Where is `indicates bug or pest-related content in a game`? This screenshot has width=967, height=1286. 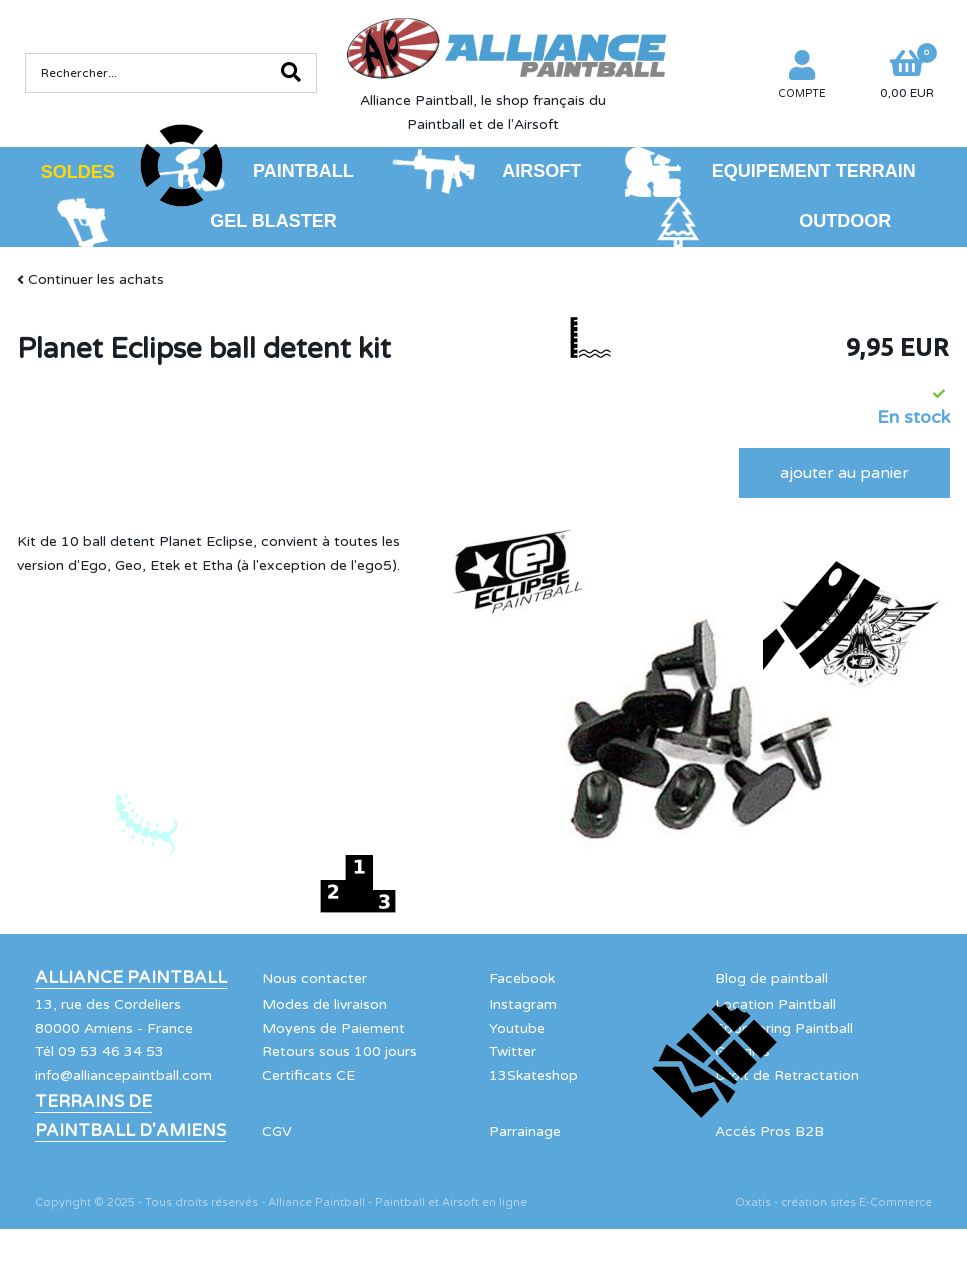 indicates bug or pest-related content in a game is located at coordinates (147, 825).